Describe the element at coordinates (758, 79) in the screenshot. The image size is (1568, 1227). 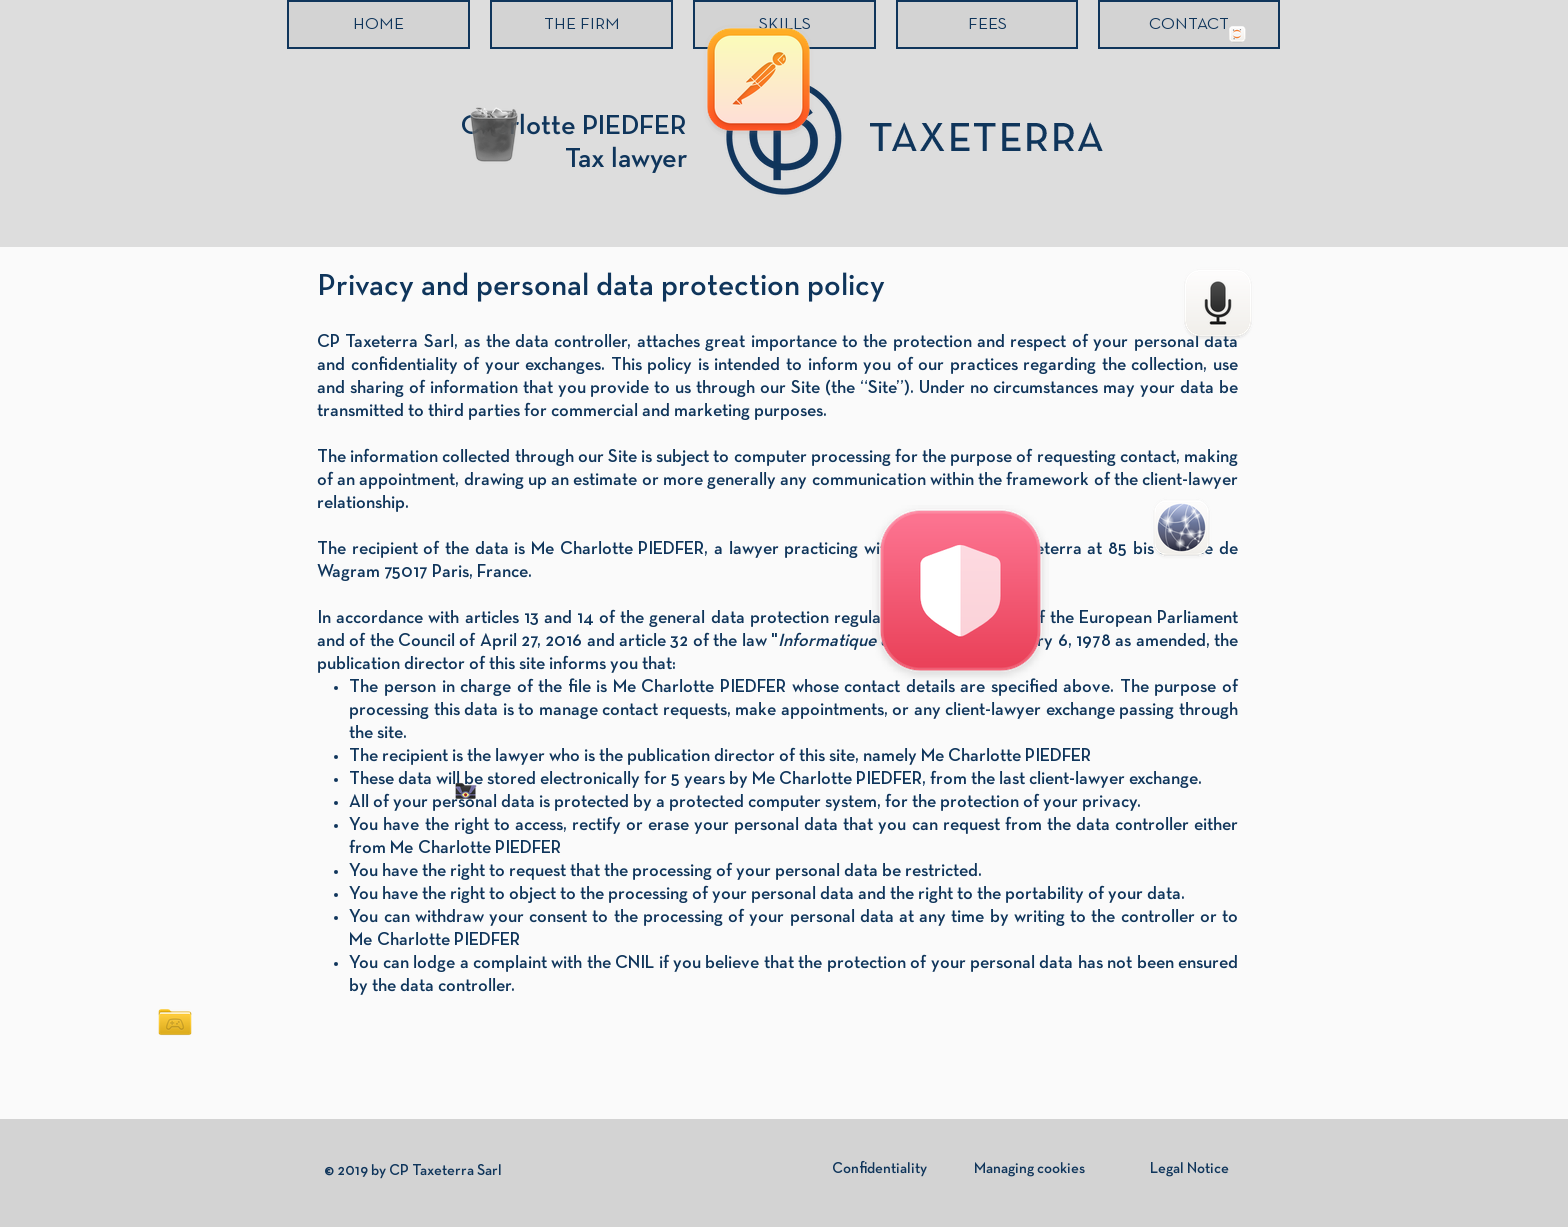
I see `open Postman API development app` at that location.